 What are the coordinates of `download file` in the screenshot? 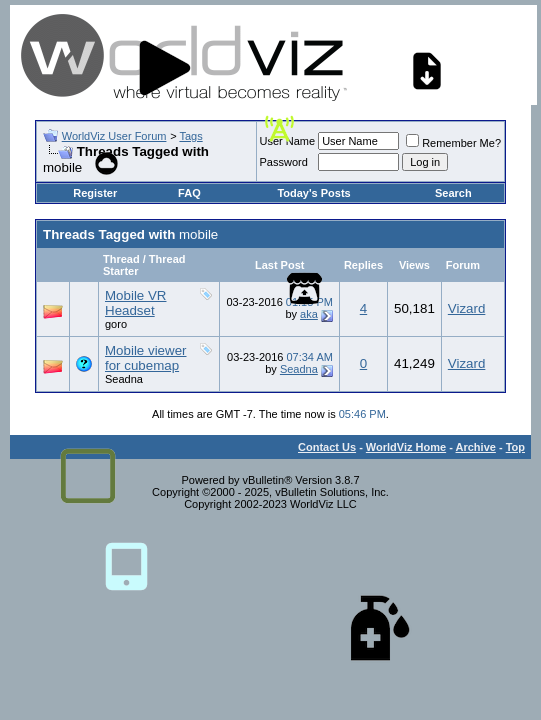 It's located at (427, 71).